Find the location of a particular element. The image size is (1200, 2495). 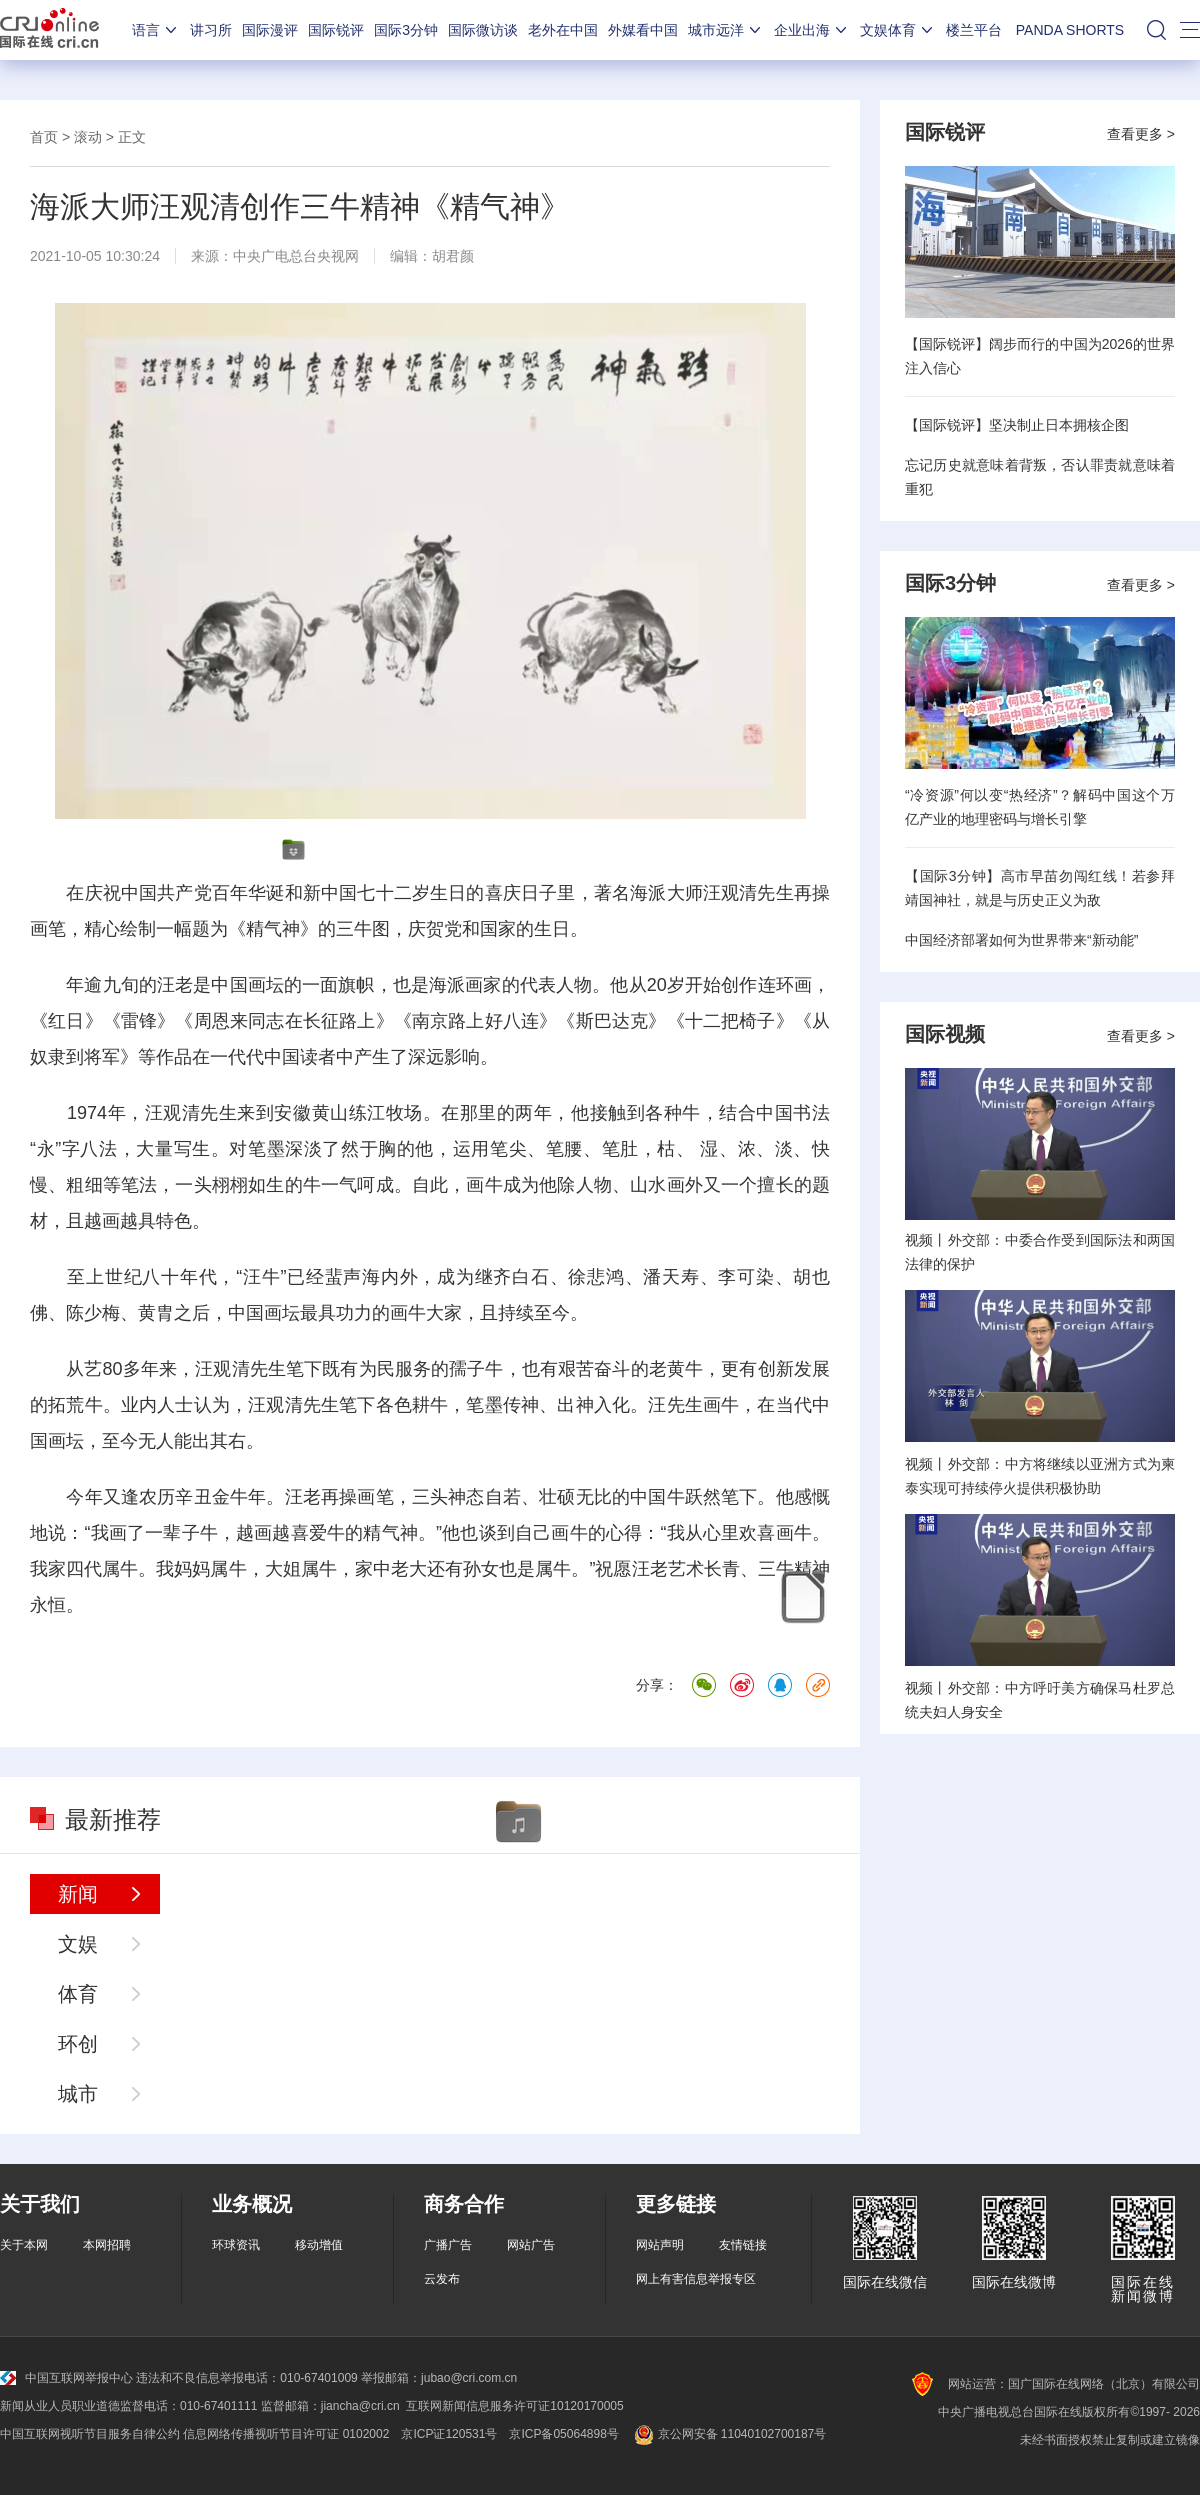

open your music folder is located at coordinates (518, 1821).